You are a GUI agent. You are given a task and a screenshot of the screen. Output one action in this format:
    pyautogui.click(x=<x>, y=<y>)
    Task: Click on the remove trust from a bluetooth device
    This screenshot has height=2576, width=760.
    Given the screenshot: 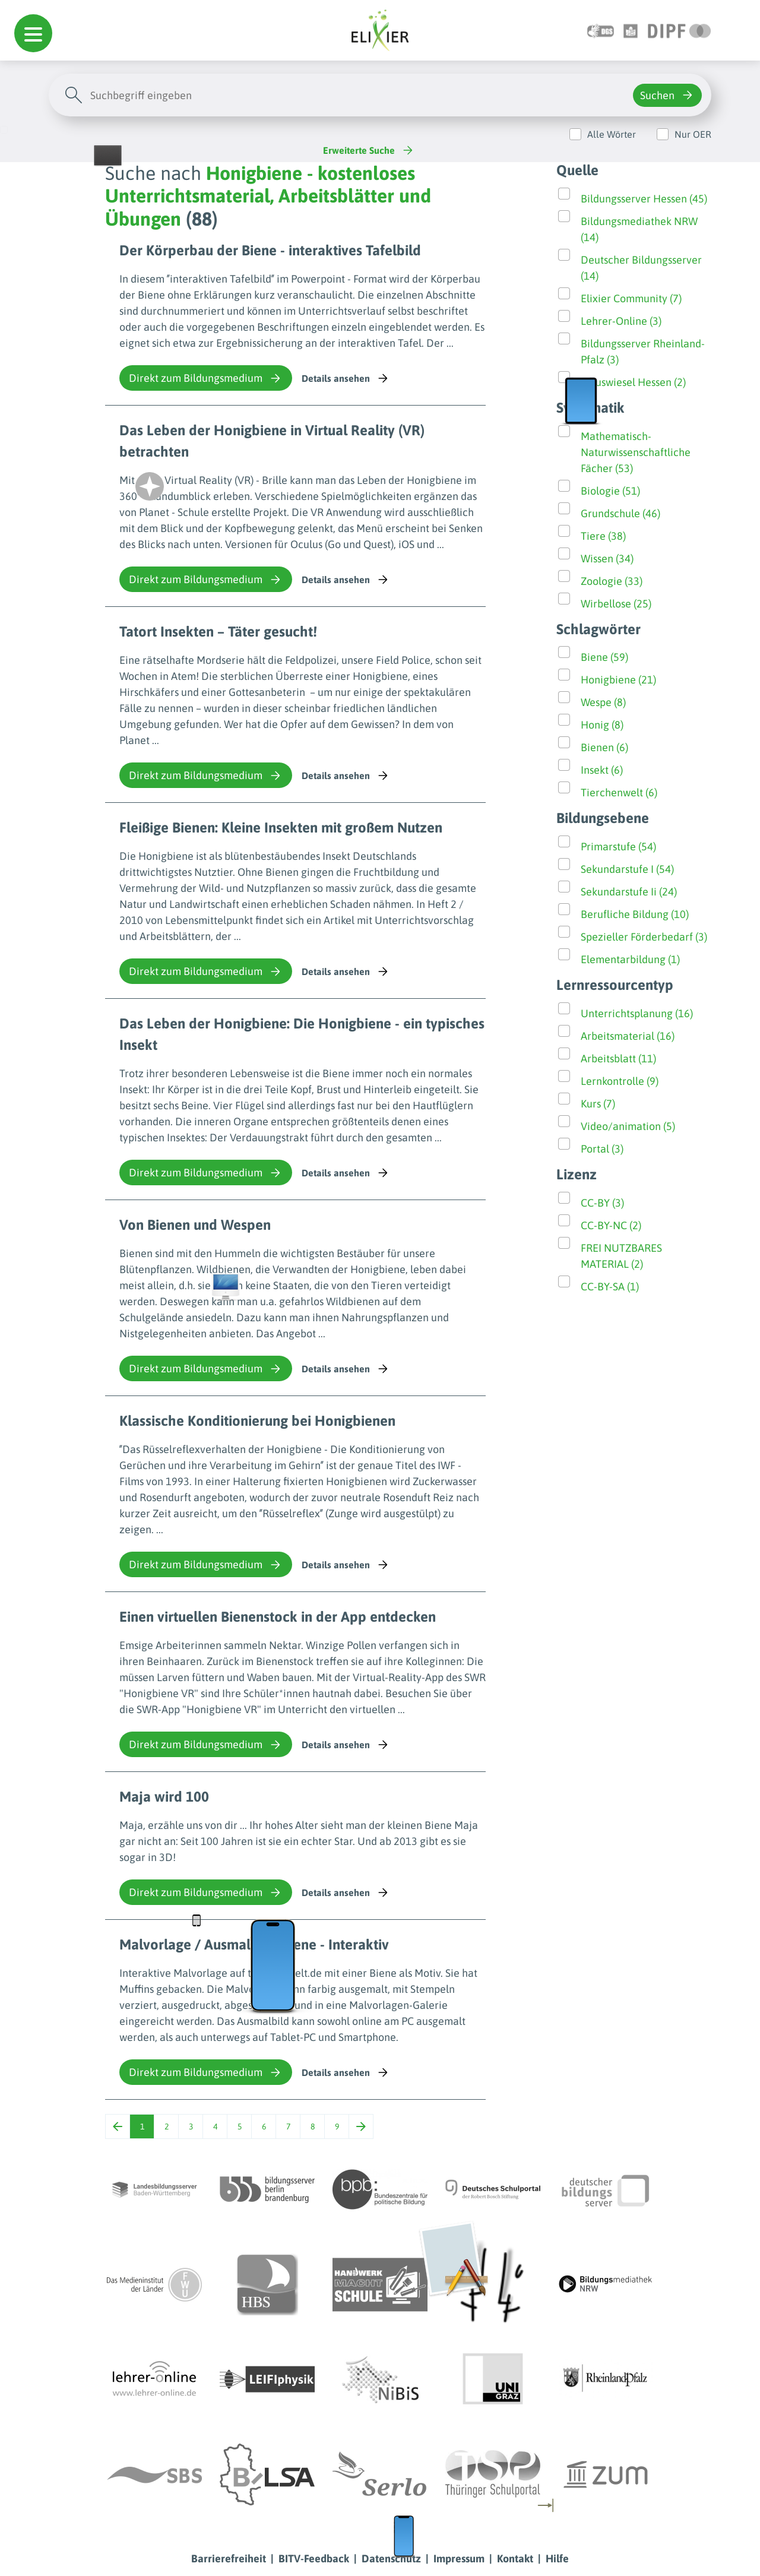 What is the action you would take?
    pyautogui.click(x=150, y=486)
    